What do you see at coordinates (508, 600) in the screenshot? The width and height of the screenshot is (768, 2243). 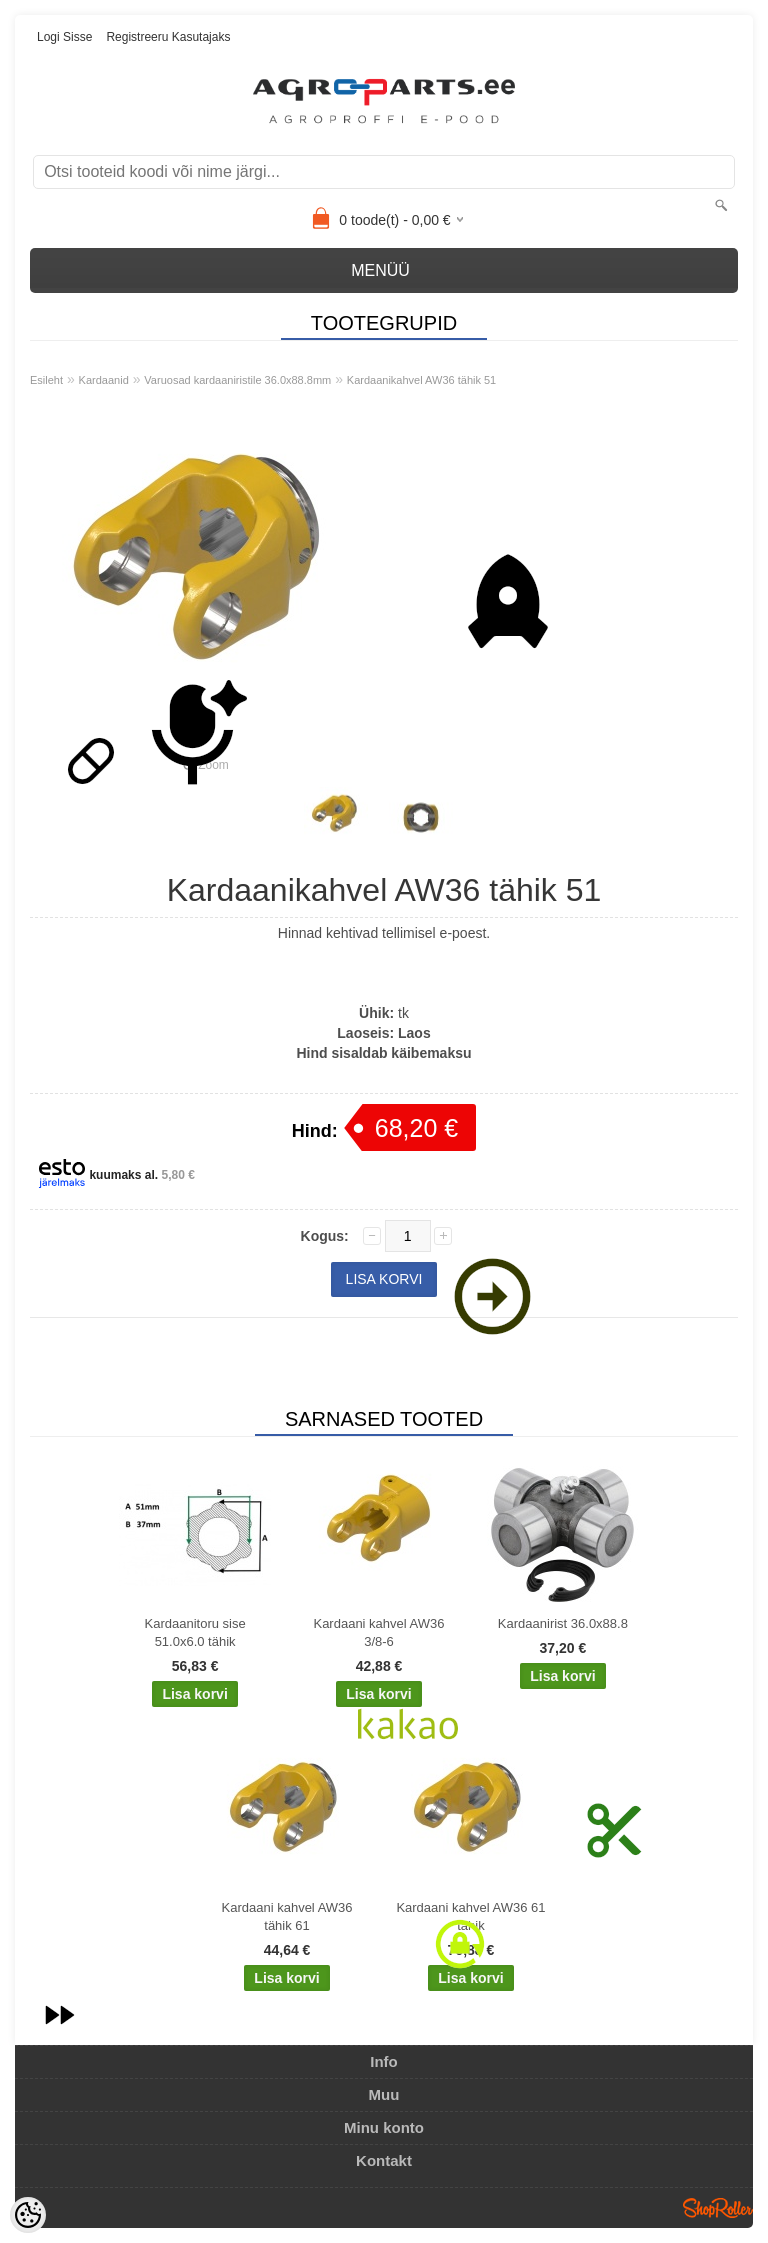 I see `launch or deploy an application` at bounding box center [508, 600].